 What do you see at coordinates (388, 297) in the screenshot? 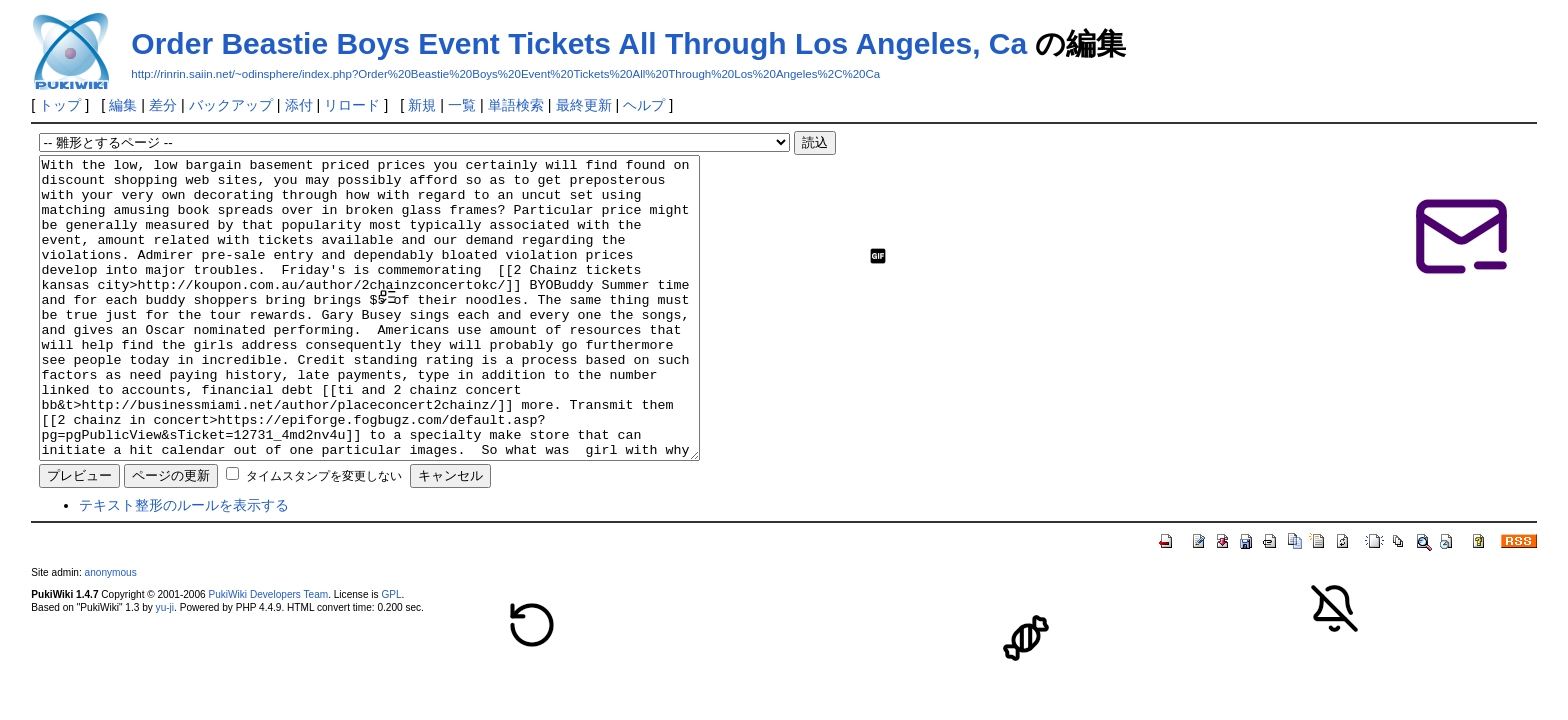
I see `view your to-do list` at bounding box center [388, 297].